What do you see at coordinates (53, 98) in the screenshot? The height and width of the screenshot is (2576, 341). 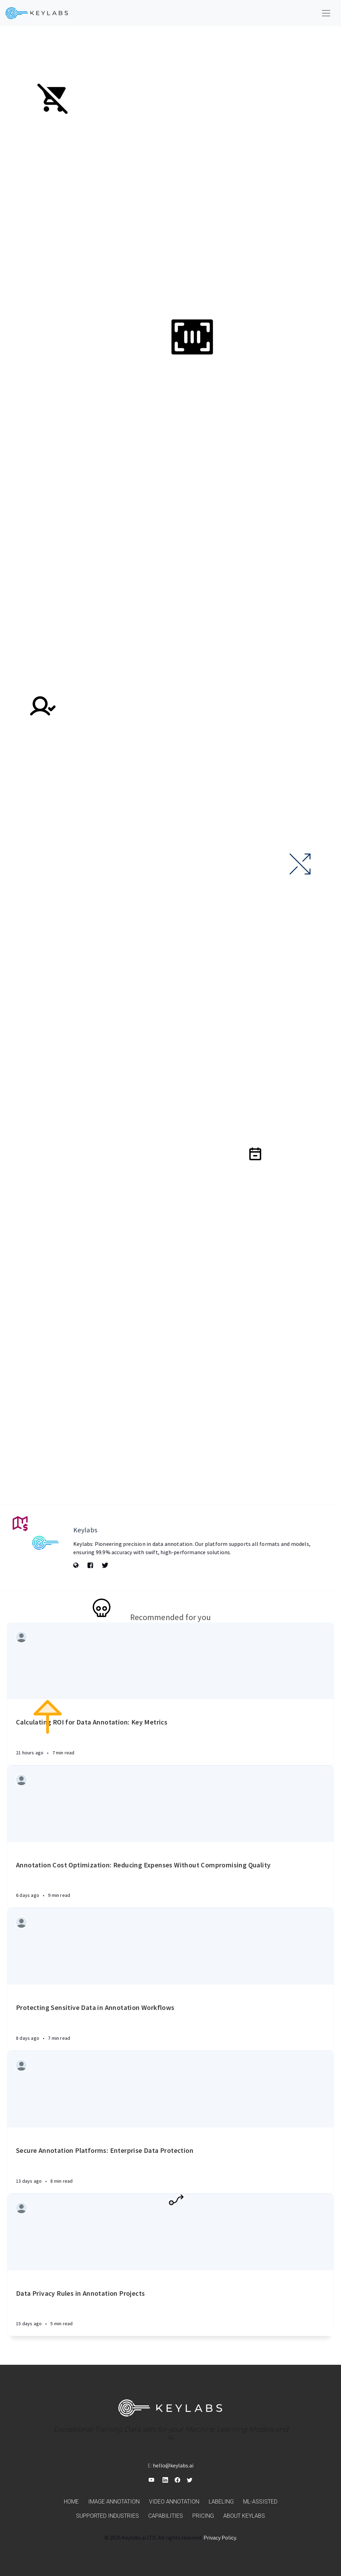 I see `remove item from shopping cart` at bounding box center [53, 98].